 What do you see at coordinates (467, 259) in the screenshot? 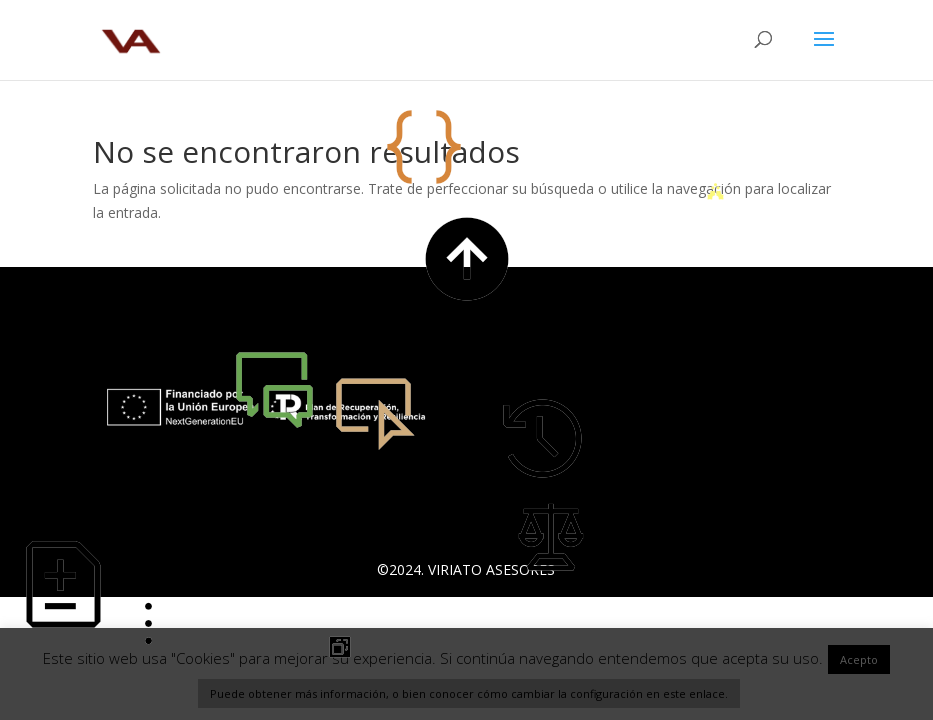
I see `scroll to top of page` at bounding box center [467, 259].